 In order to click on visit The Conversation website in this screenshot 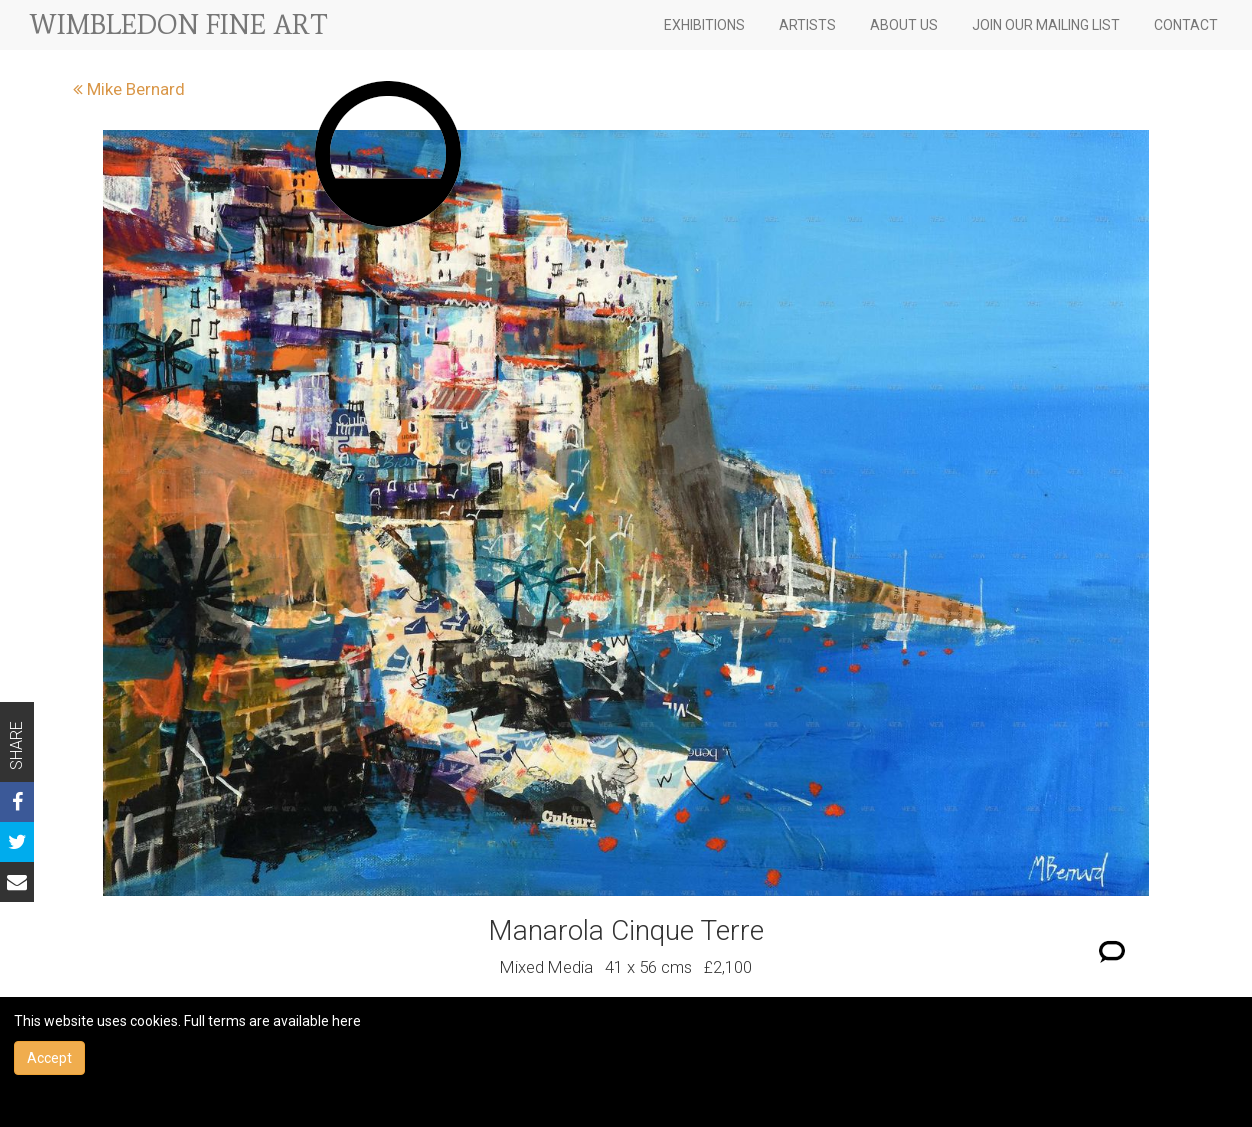, I will do `click(1112, 952)`.